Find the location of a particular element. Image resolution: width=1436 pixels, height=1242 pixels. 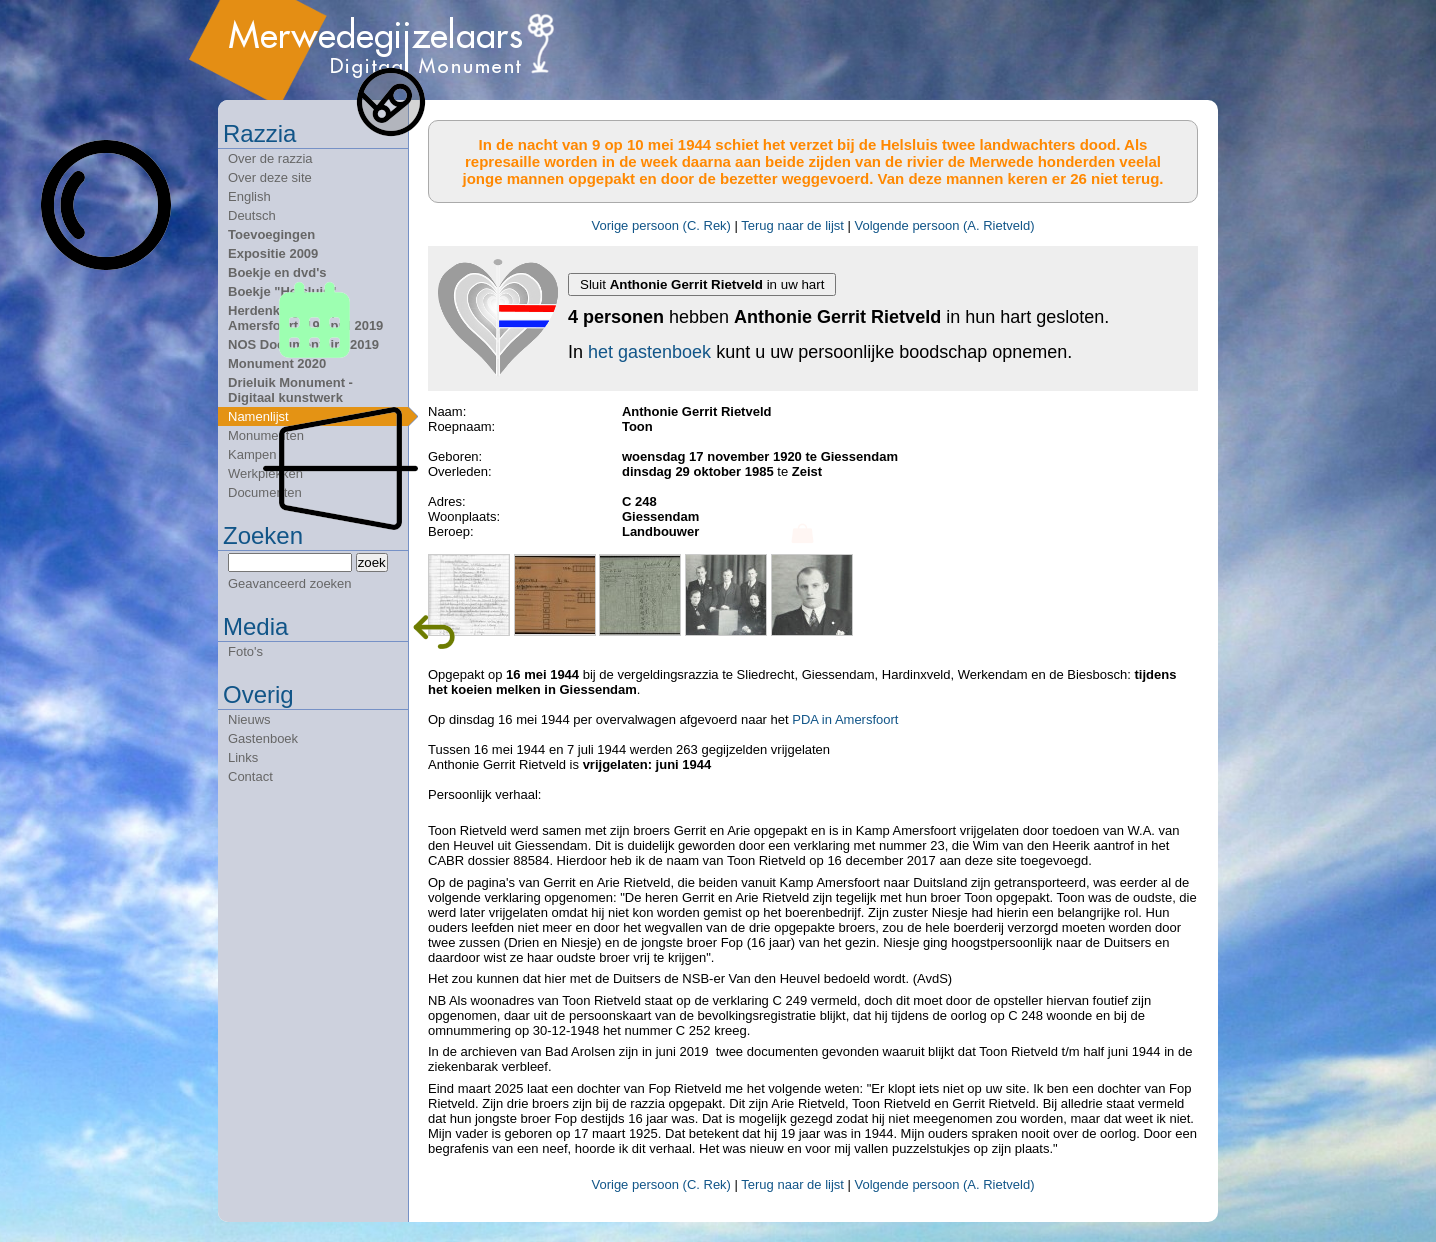

view calendar or schedule is located at coordinates (314, 322).